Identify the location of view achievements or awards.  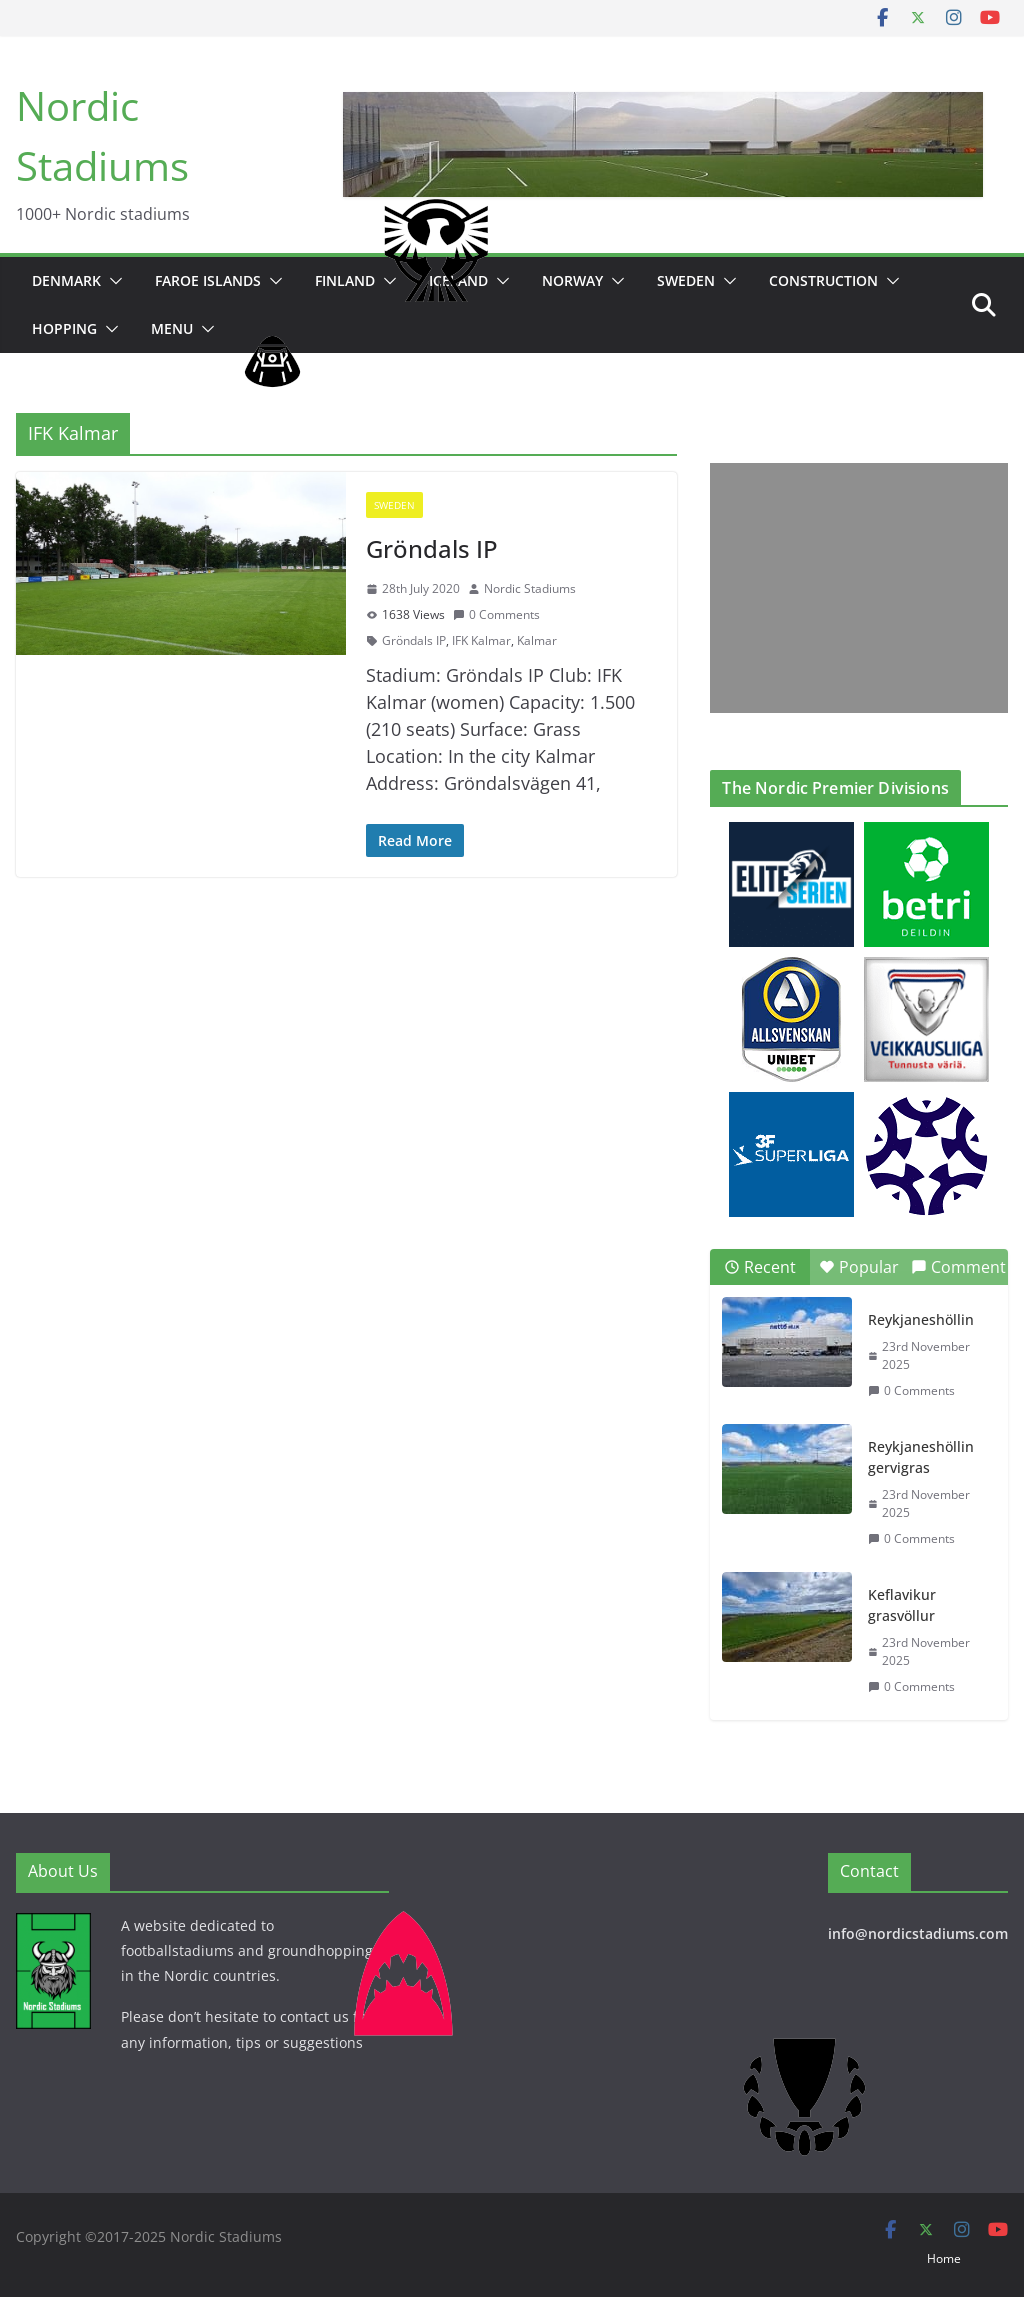
(804, 2094).